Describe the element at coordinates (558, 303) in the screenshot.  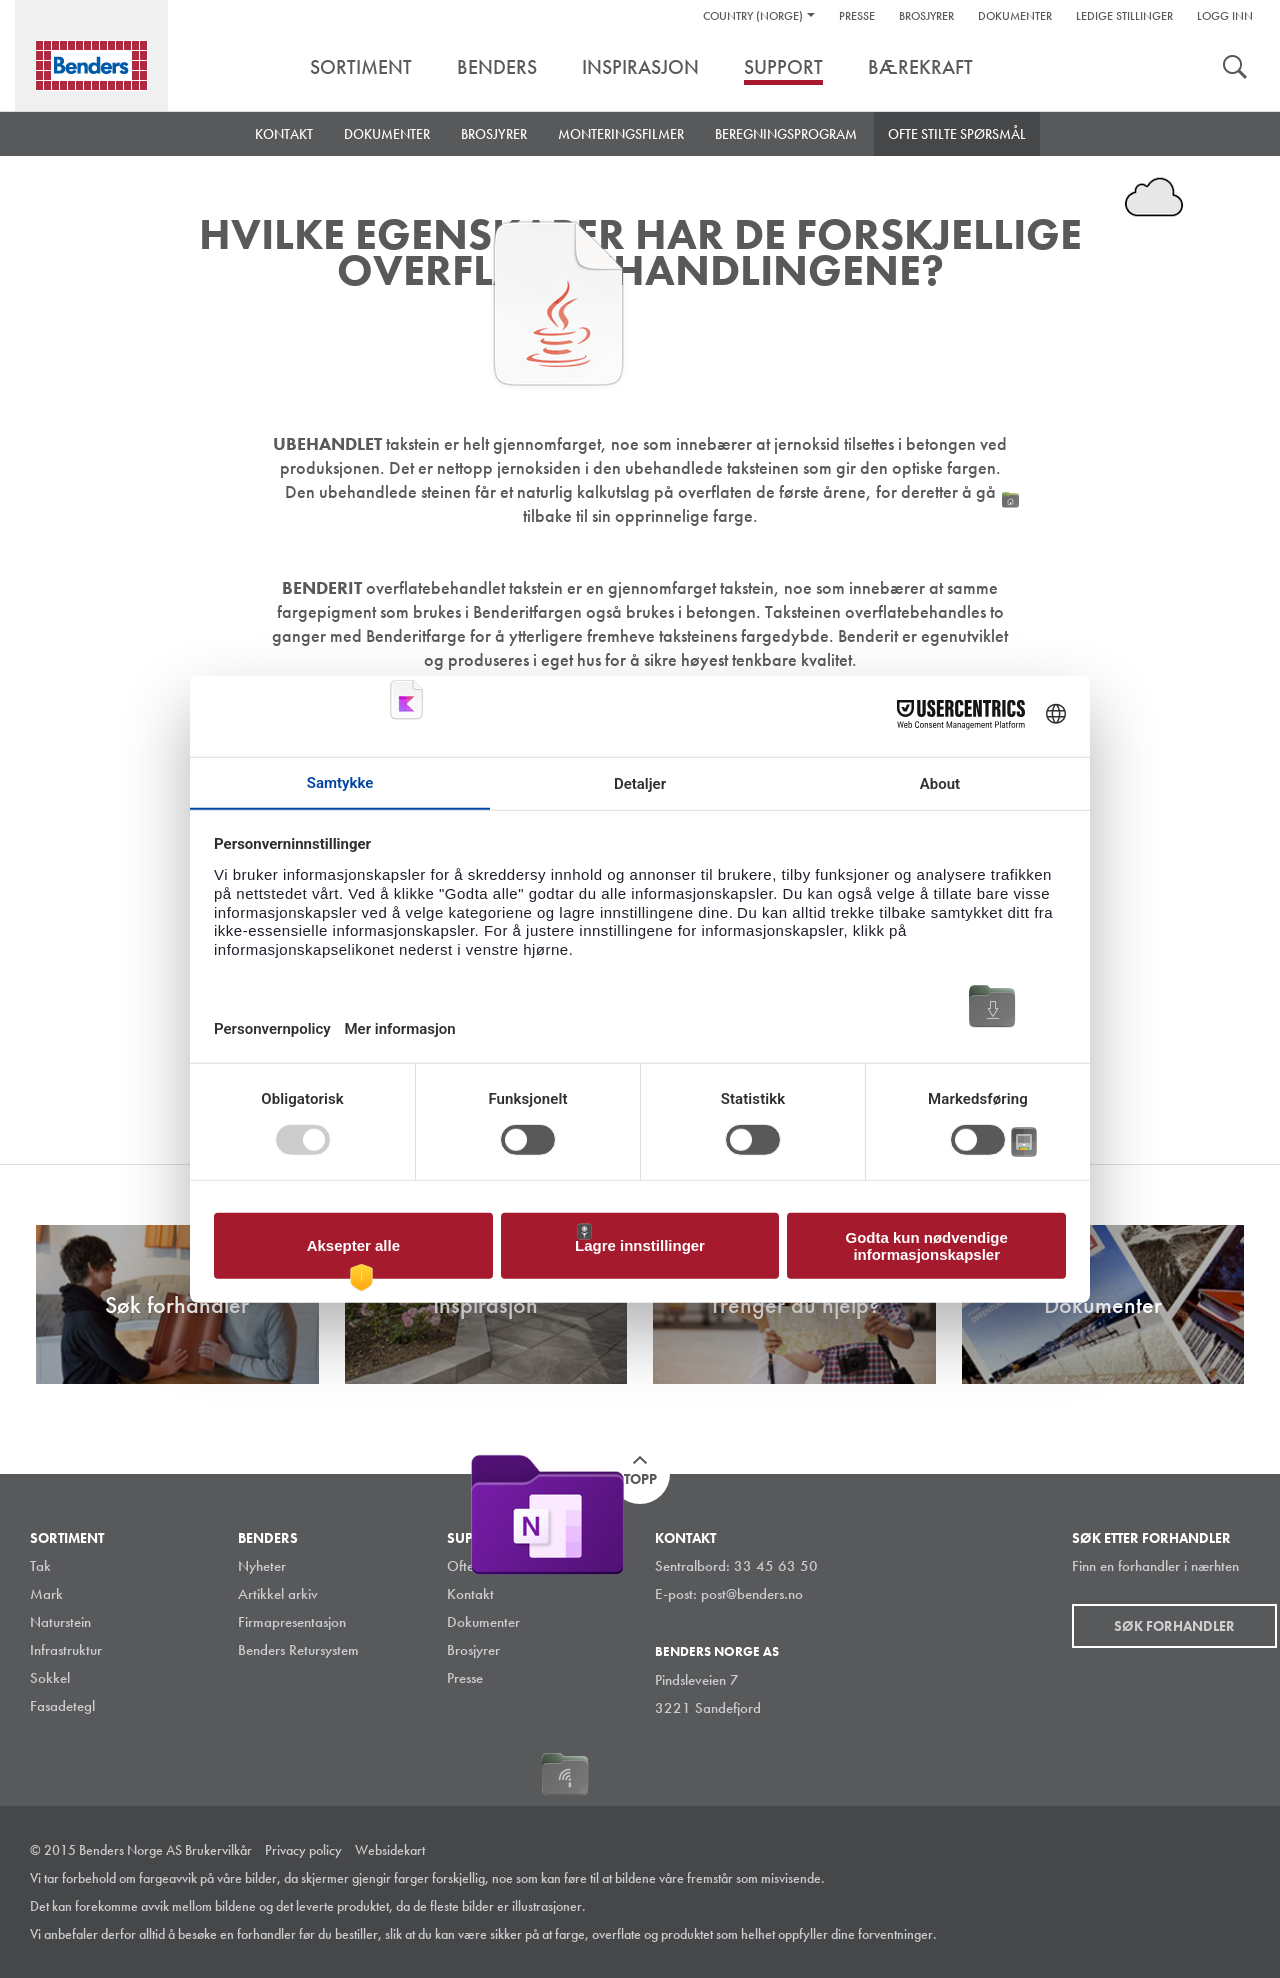
I see `java source code file` at that location.